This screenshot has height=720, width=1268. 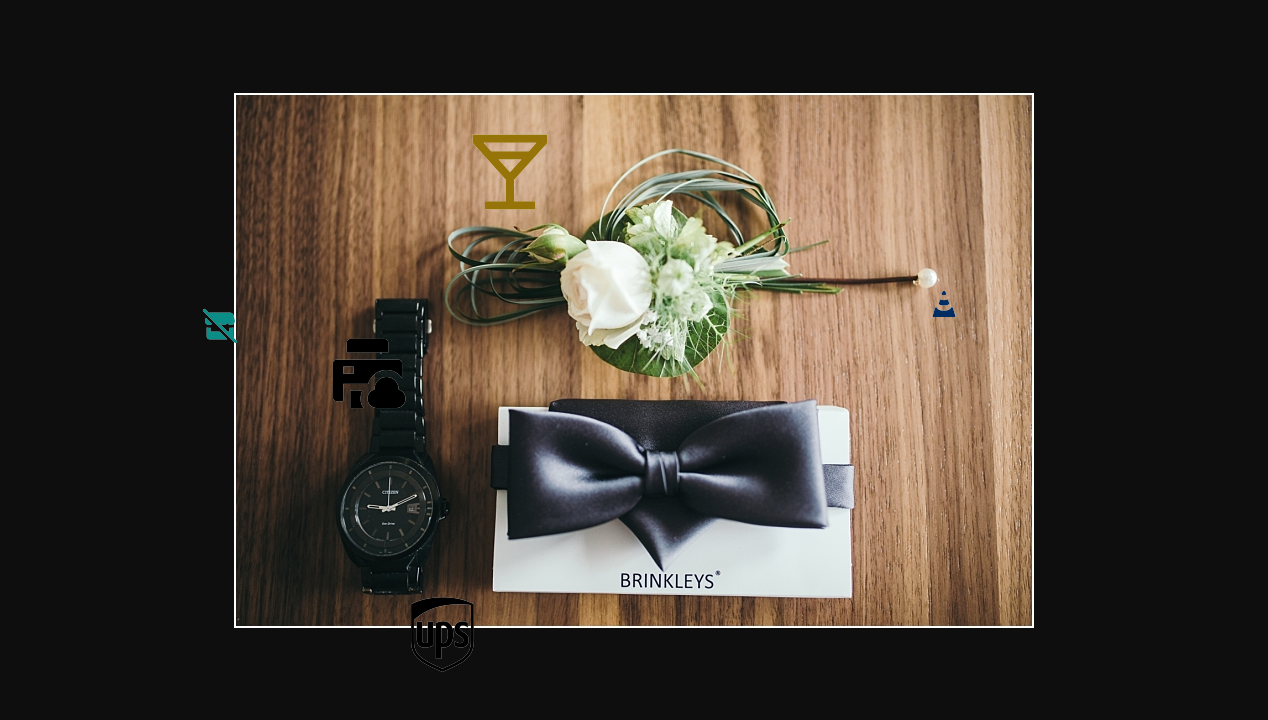 I want to click on print to a cloud-connected printer, so click(x=367, y=373).